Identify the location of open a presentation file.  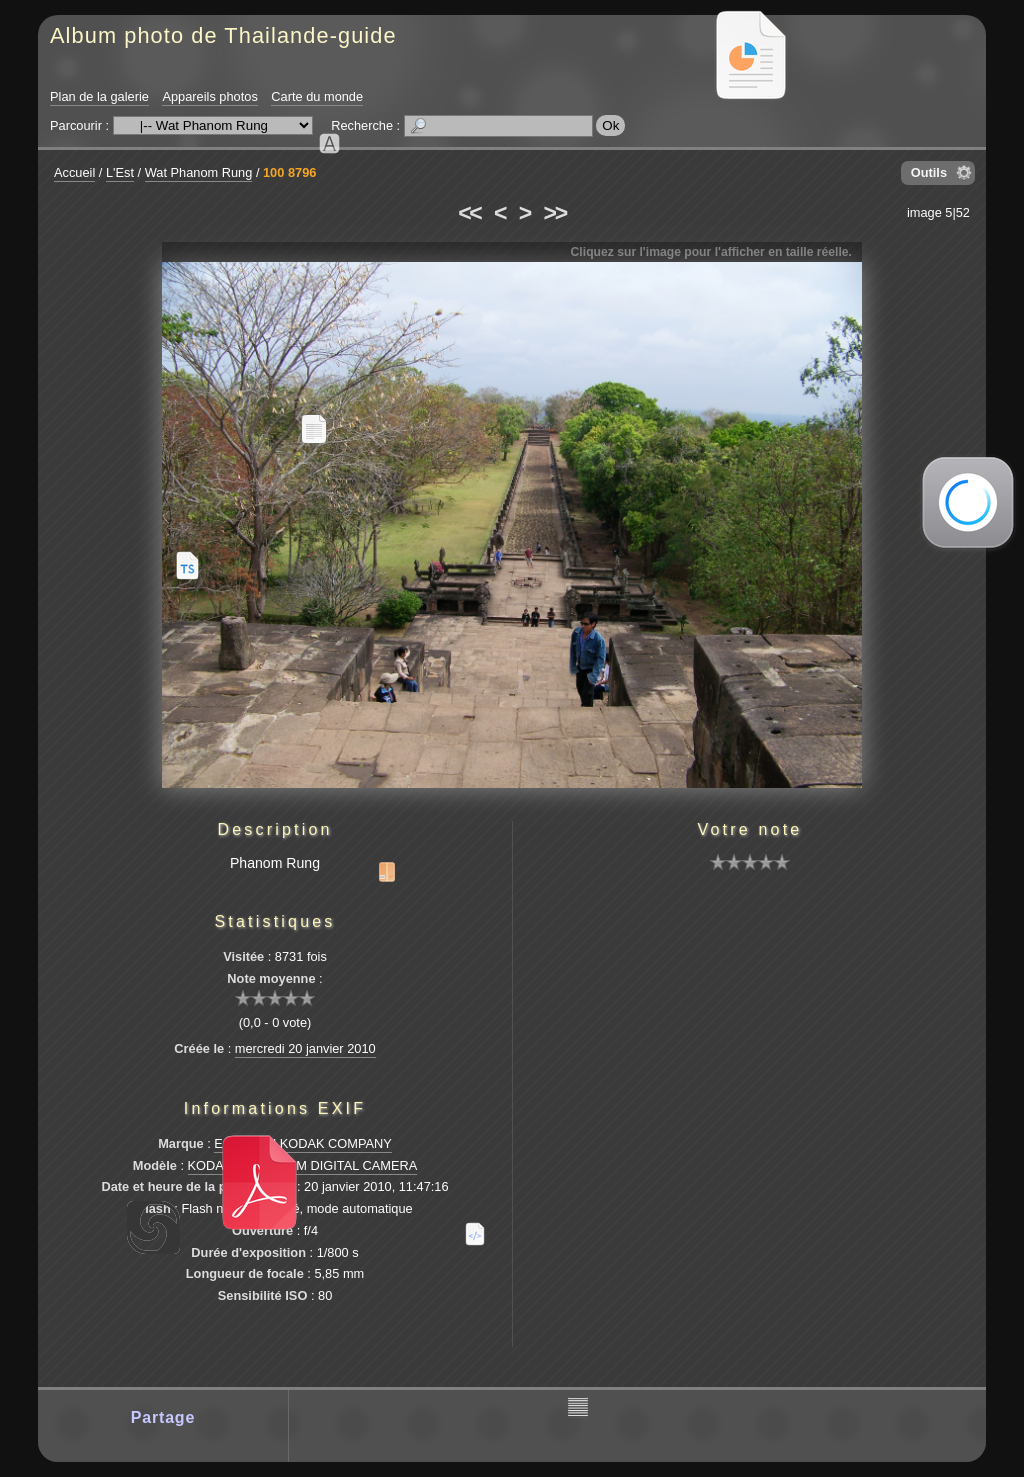
(751, 55).